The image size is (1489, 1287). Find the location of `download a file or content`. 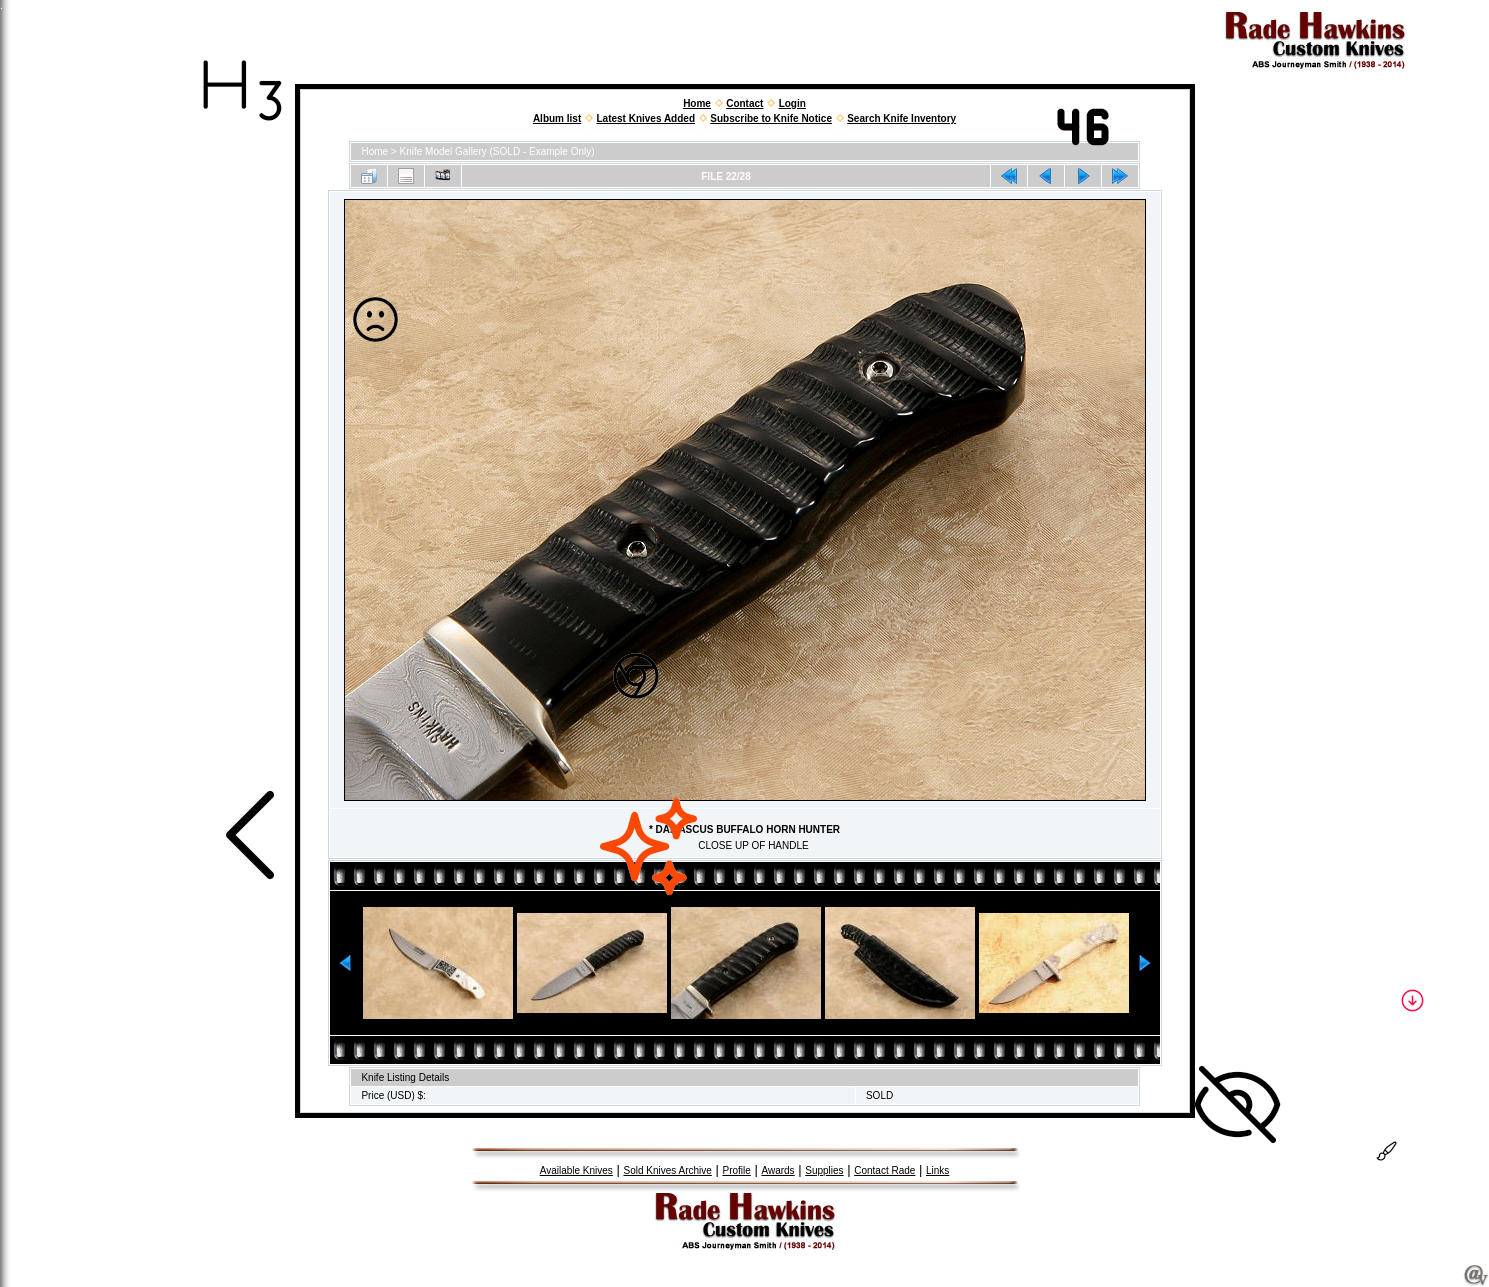

download a file or content is located at coordinates (1412, 1000).